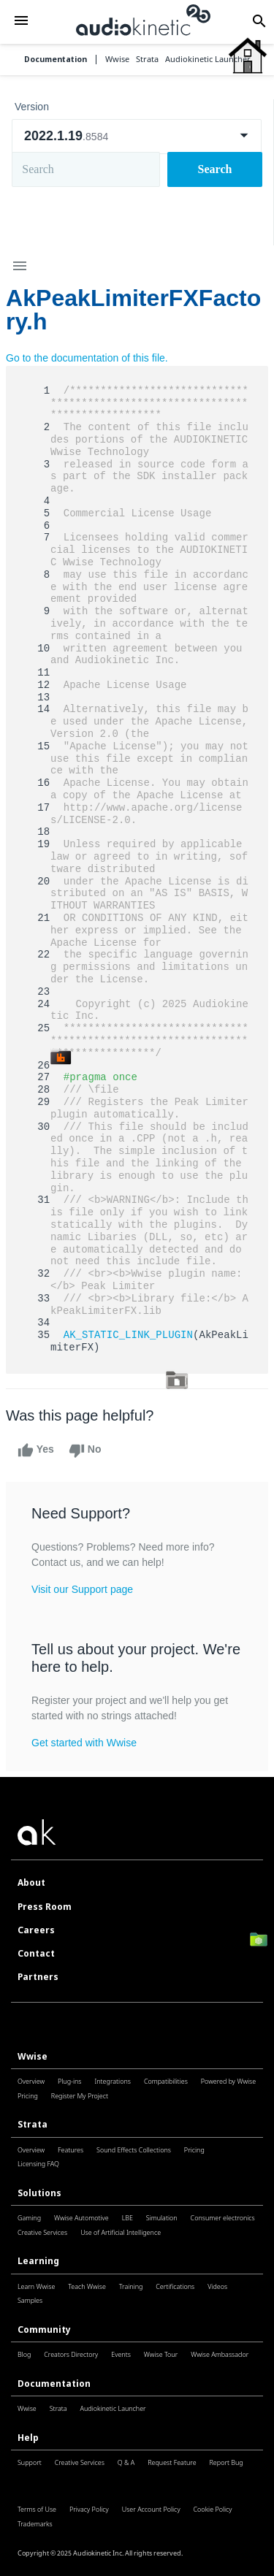  I want to click on open a secure vault folder, so click(177, 1380).